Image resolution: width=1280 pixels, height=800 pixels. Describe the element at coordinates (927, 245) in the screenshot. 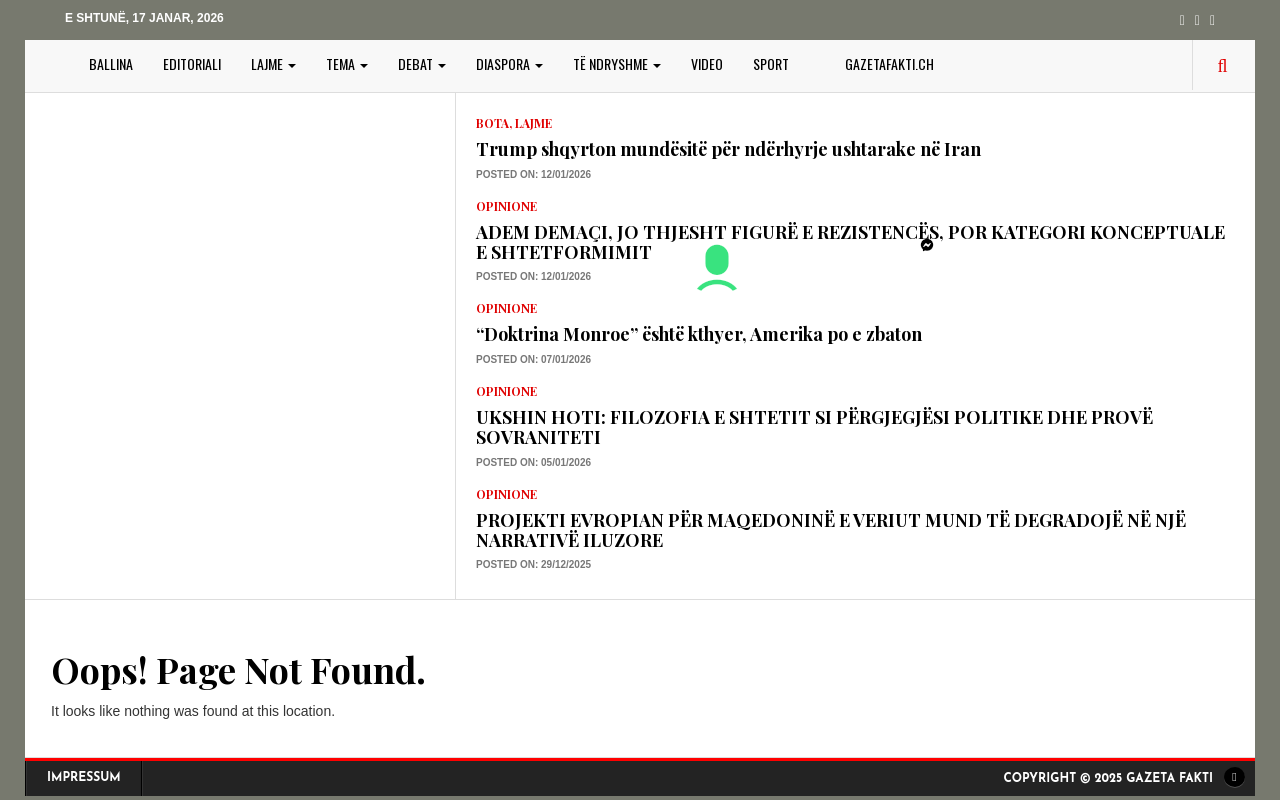

I see `open Facebook Messenger` at that location.